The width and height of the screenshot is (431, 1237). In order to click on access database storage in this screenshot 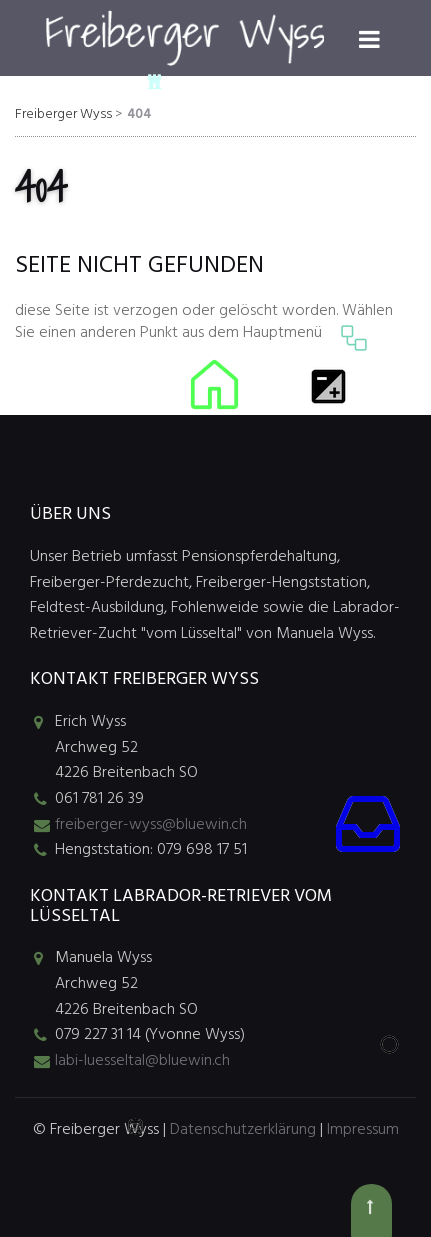, I will do `click(135, 1126)`.